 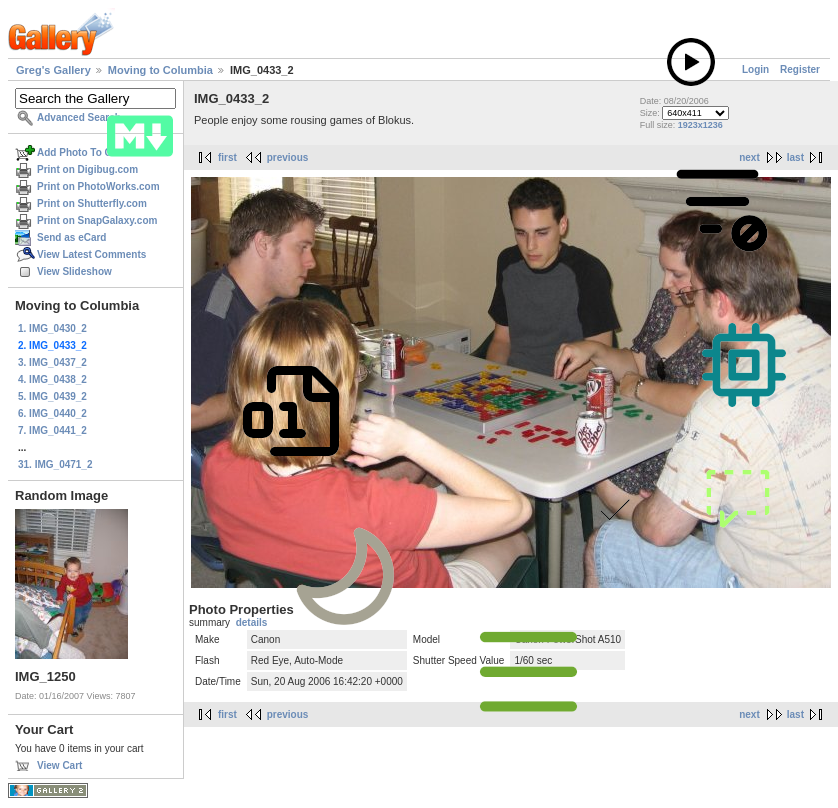 I want to click on clear or cancel active filters, so click(x=717, y=201).